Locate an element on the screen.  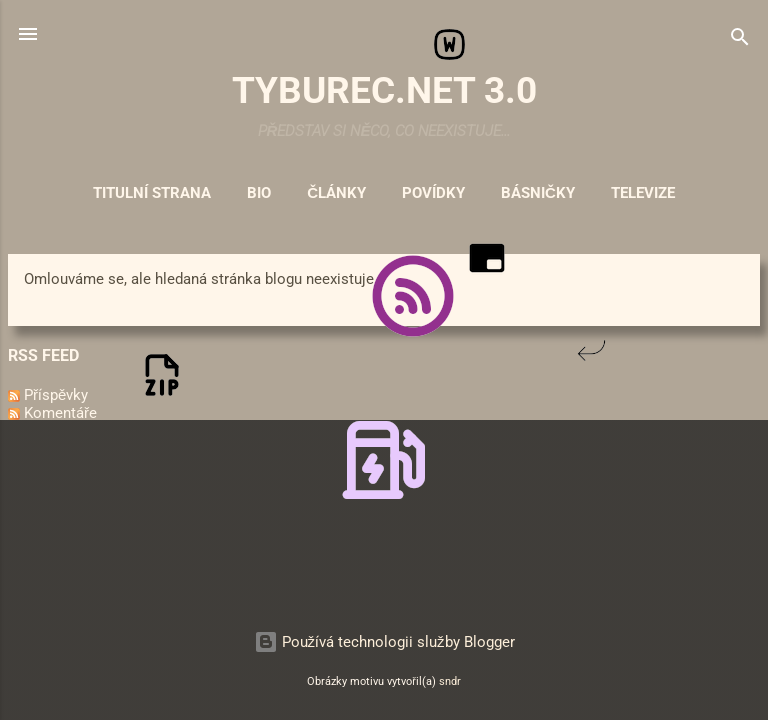
add a watermark or branding overlay to content is located at coordinates (487, 258).